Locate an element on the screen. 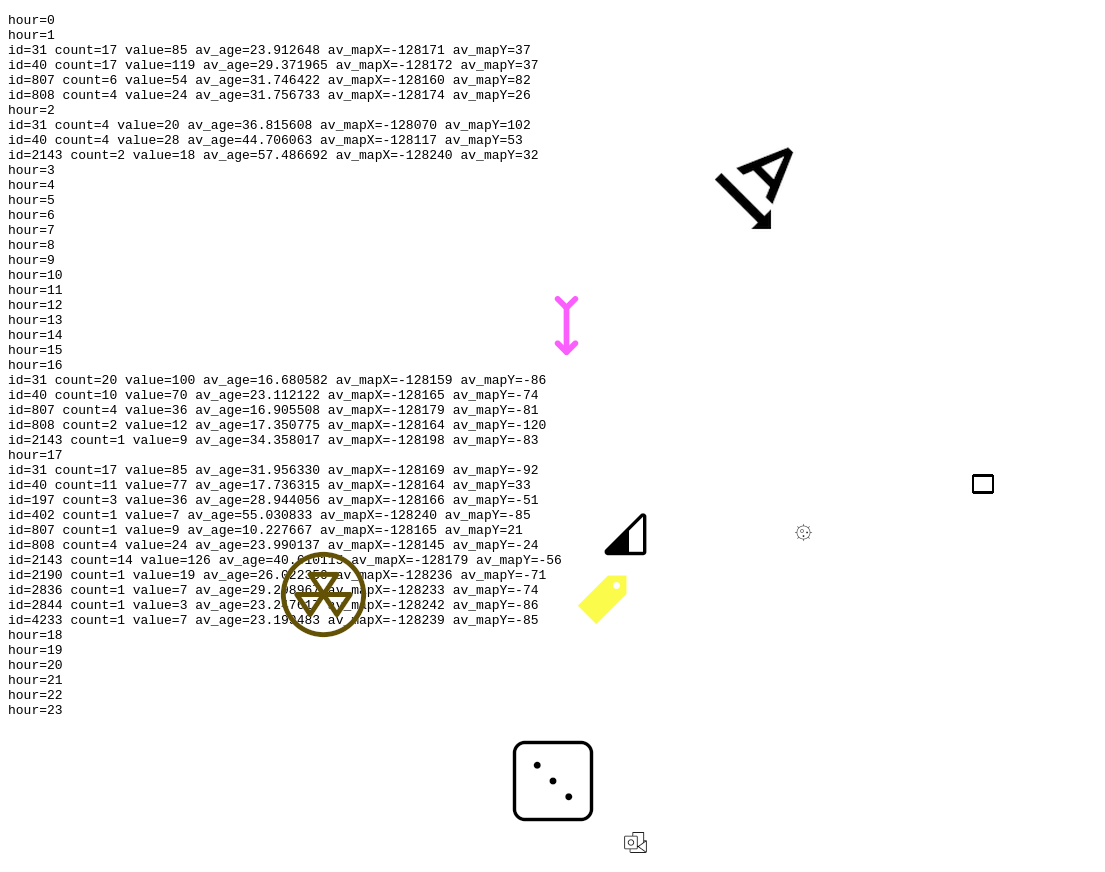 The height and width of the screenshot is (872, 1105). scroll down to view more content is located at coordinates (566, 325).